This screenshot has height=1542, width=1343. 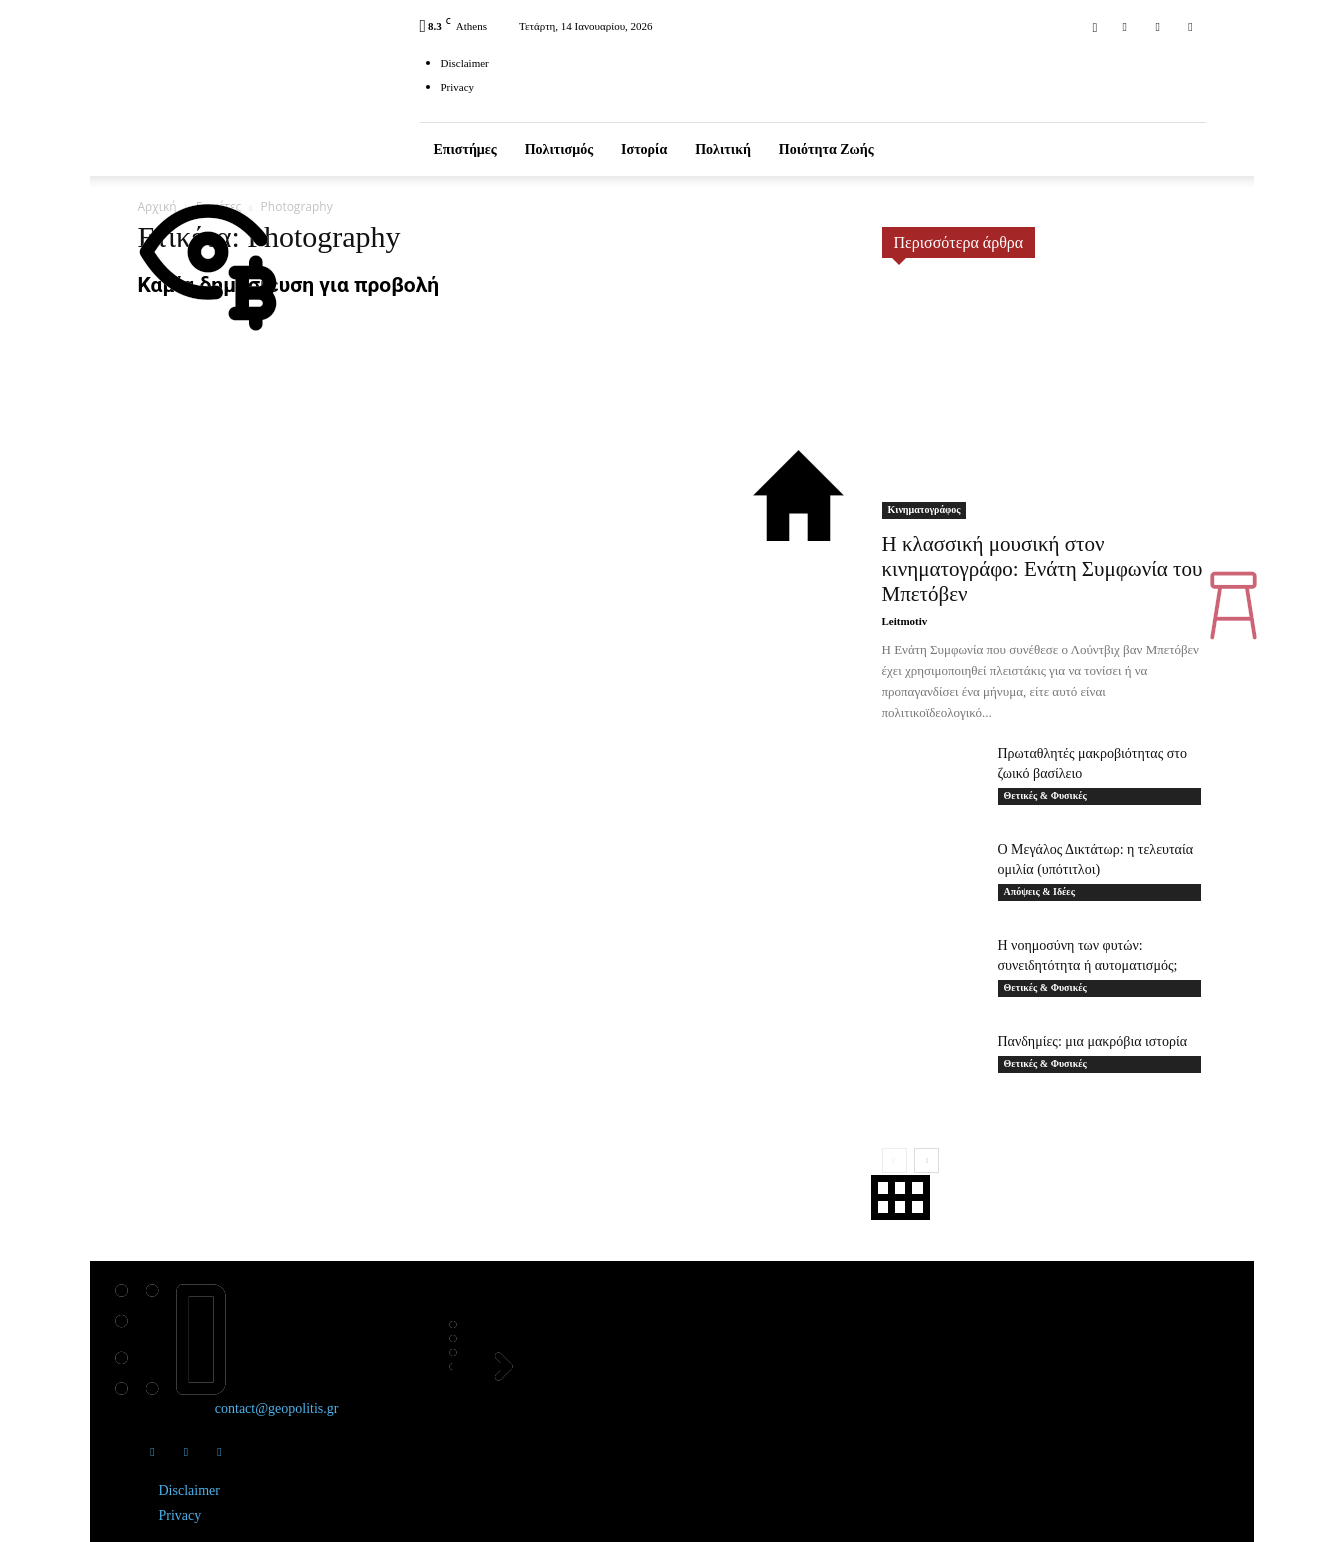 What do you see at coordinates (798, 495) in the screenshot?
I see `navigate to the home screen` at bounding box center [798, 495].